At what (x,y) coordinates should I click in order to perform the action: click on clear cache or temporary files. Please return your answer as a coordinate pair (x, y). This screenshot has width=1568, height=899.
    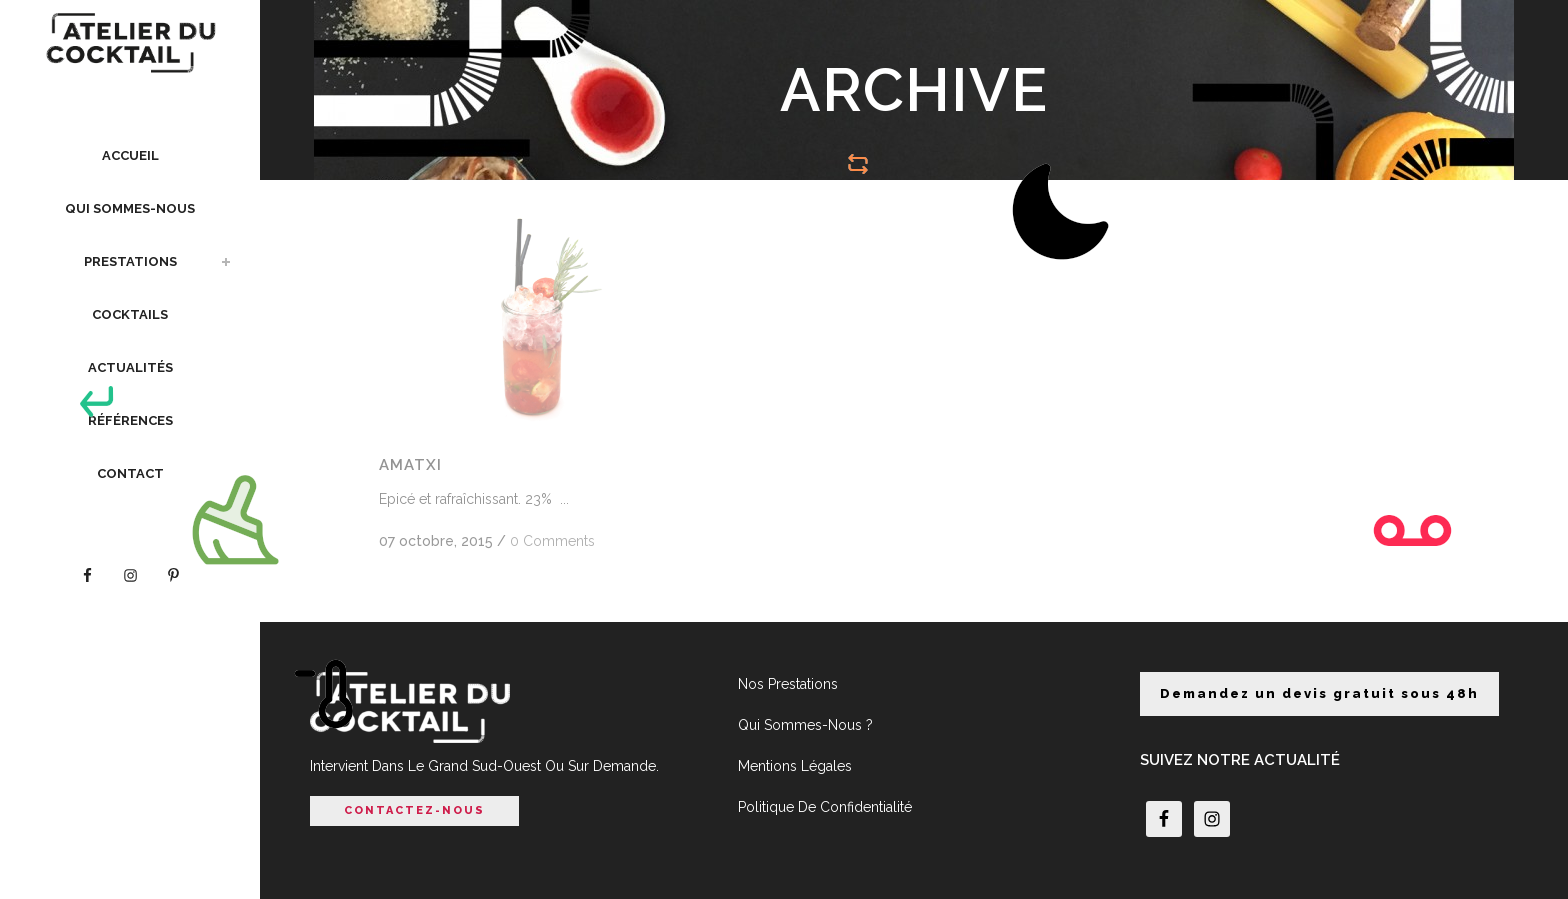
    Looking at the image, I should click on (234, 523).